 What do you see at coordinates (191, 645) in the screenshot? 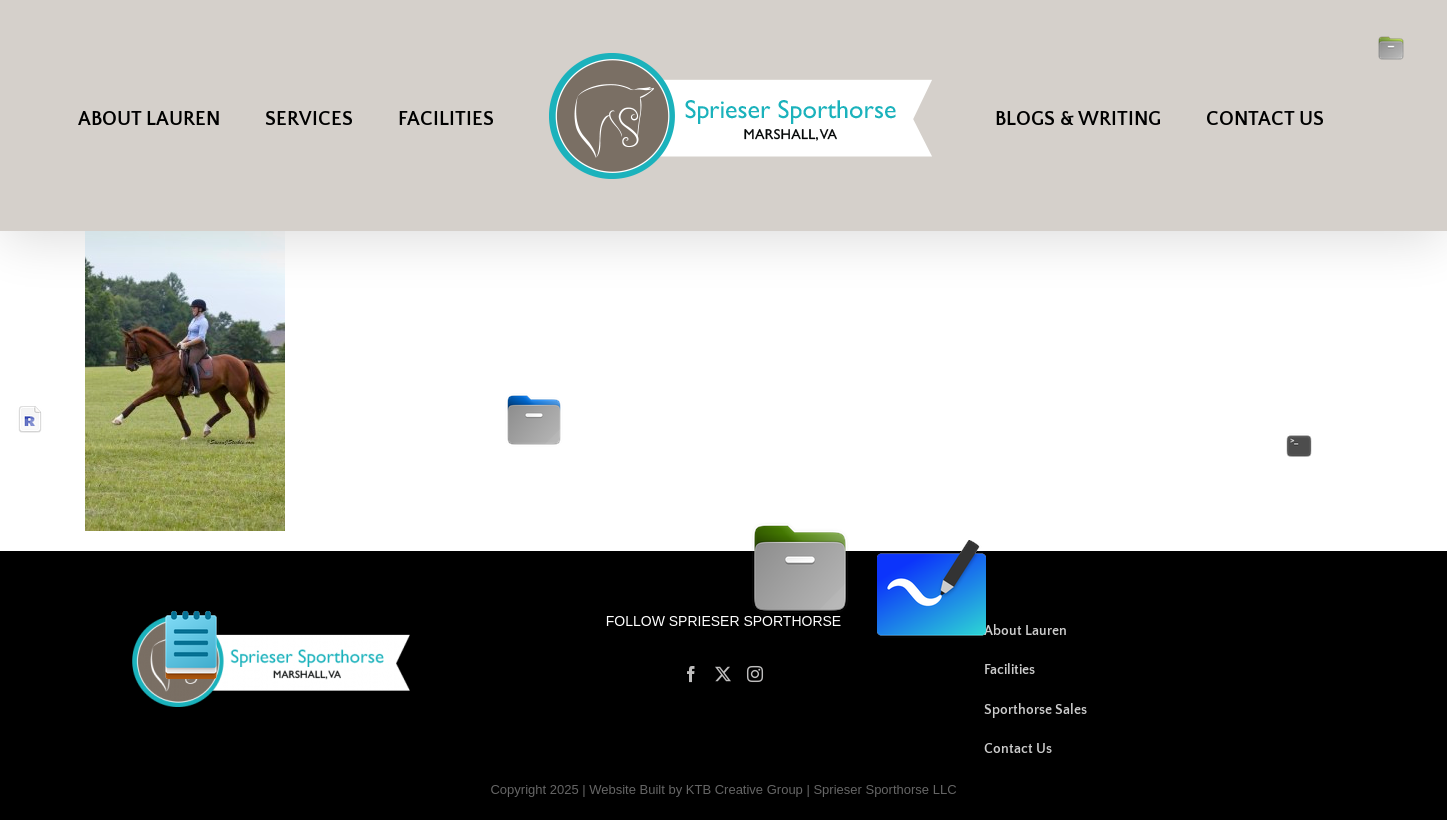
I see `open notepad application` at bounding box center [191, 645].